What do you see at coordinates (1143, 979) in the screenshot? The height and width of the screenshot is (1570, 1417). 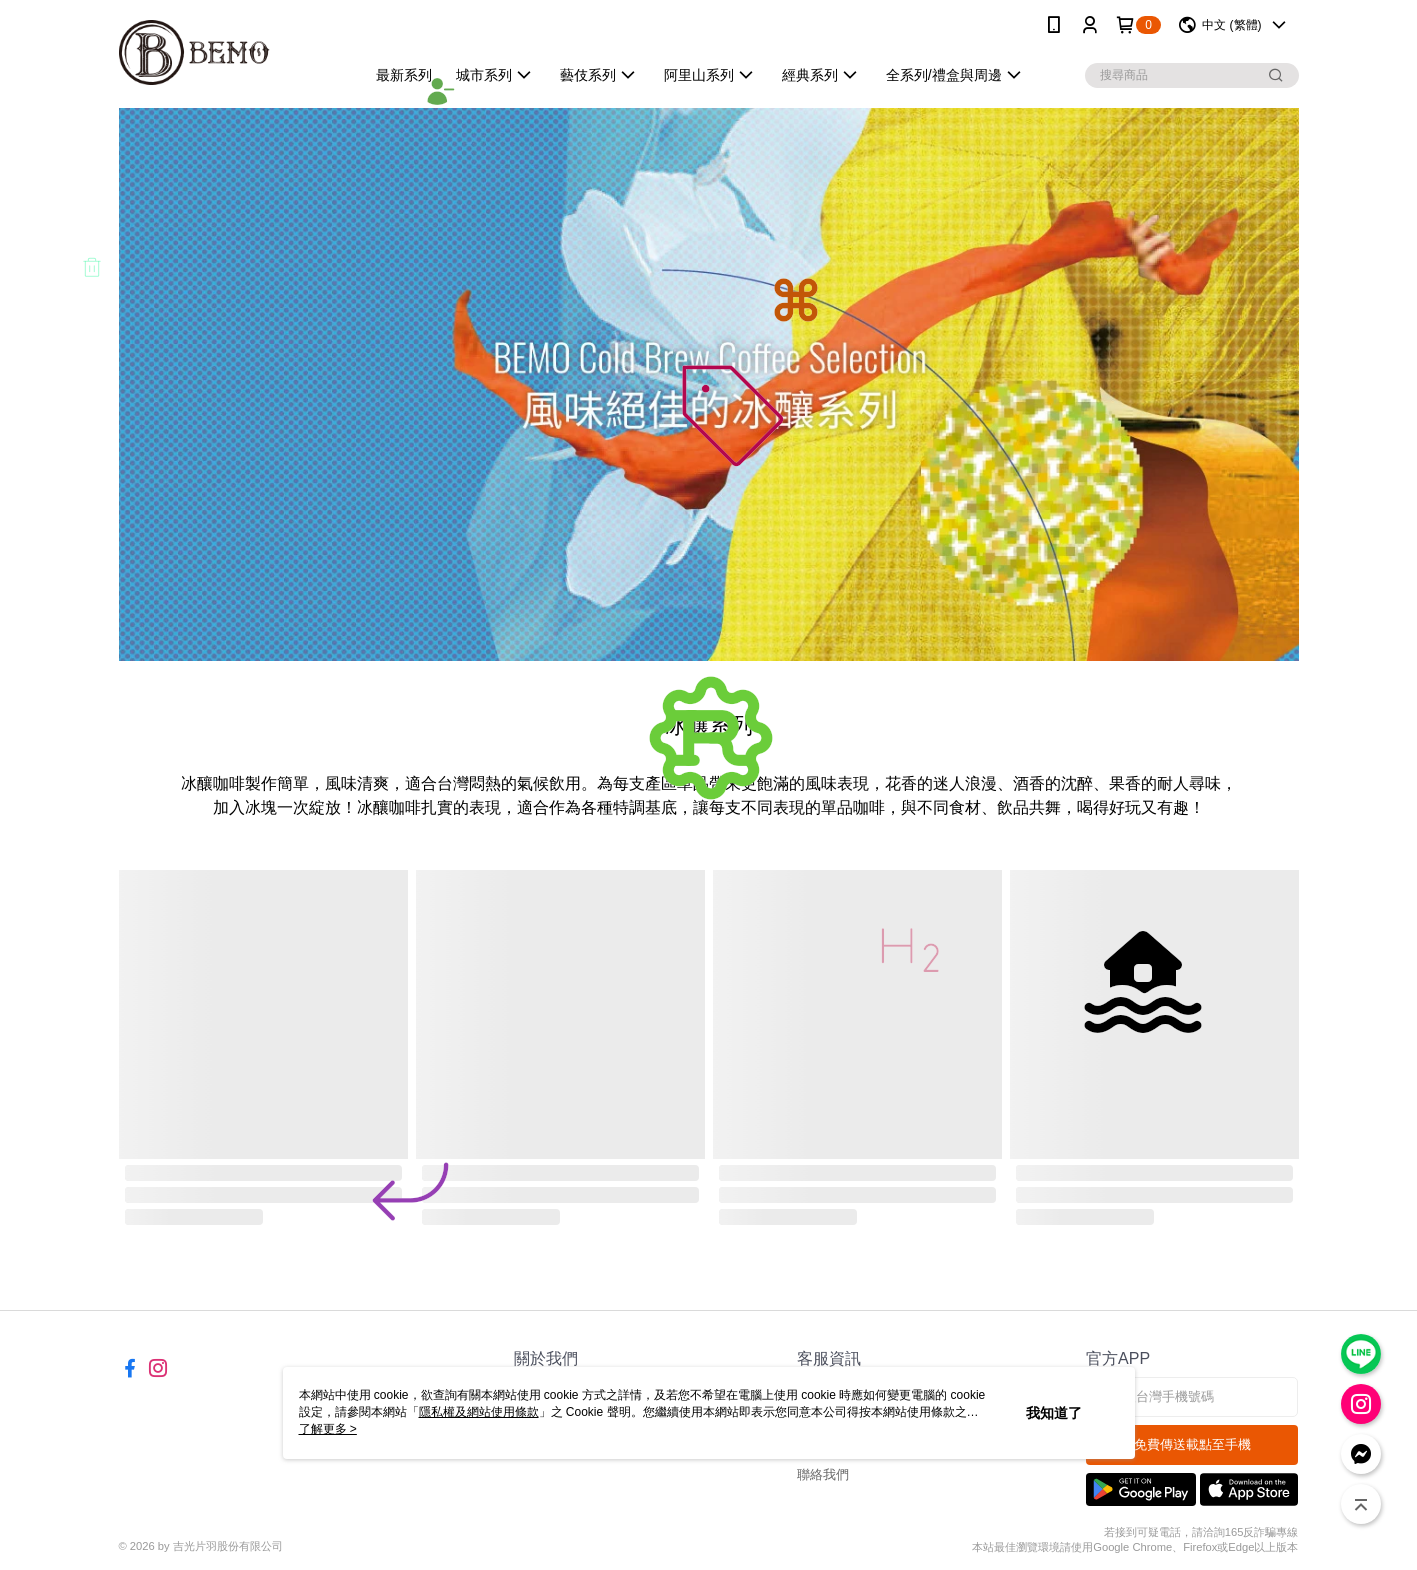 I see `indicates flood warning or water damage alert` at bounding box center [1143, 979].